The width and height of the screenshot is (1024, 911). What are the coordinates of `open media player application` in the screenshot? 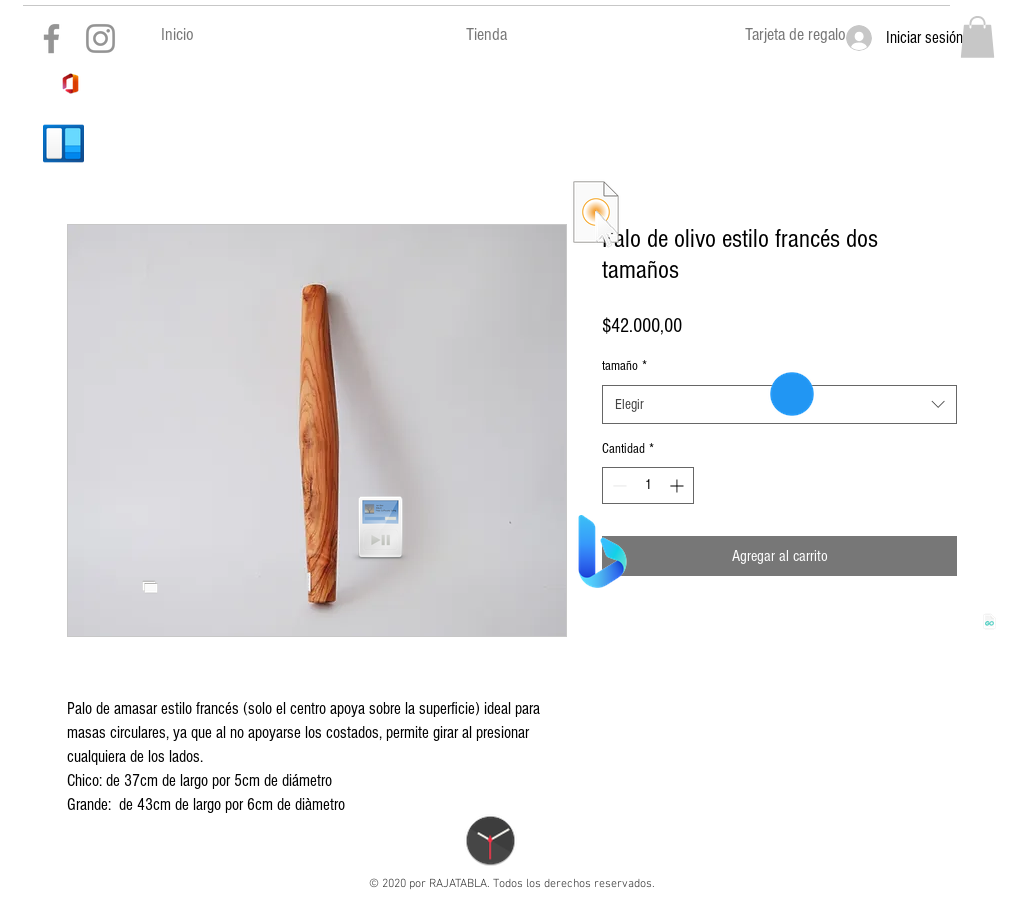 It's located at (381, 528).